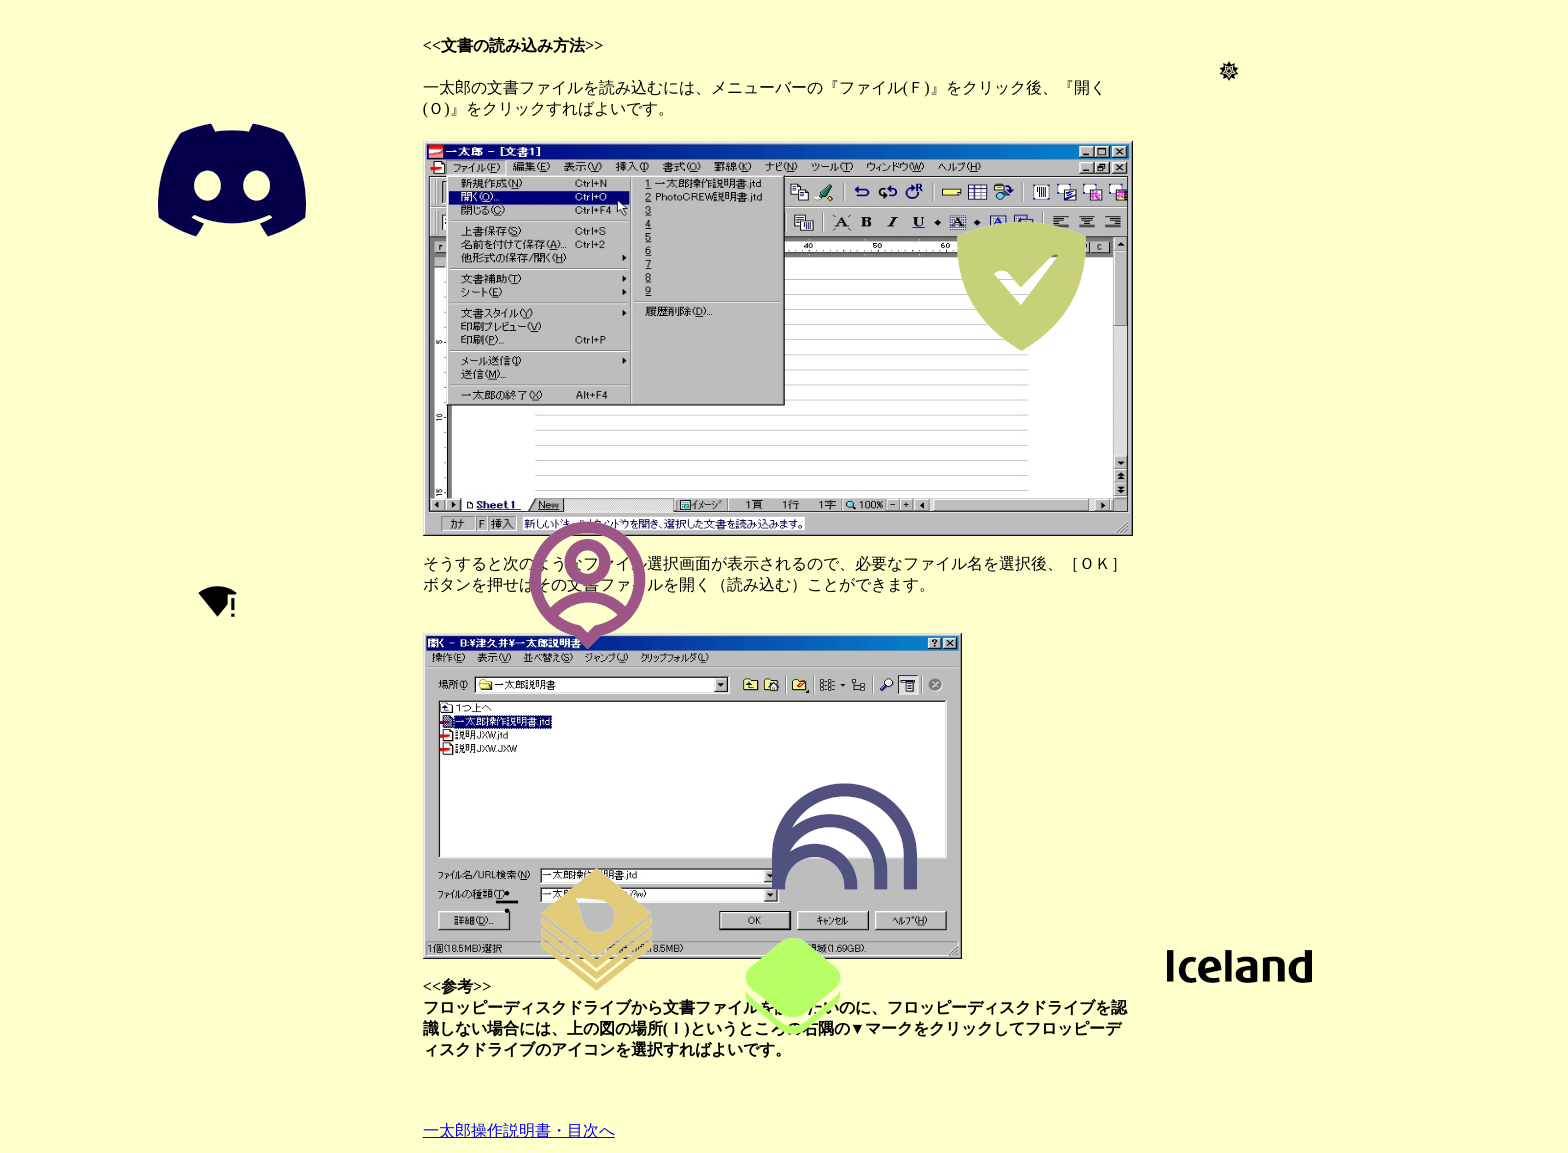 This screenshot has width=1568, height=1153. I want to click on open NotebookLM app, so click(844, 836).